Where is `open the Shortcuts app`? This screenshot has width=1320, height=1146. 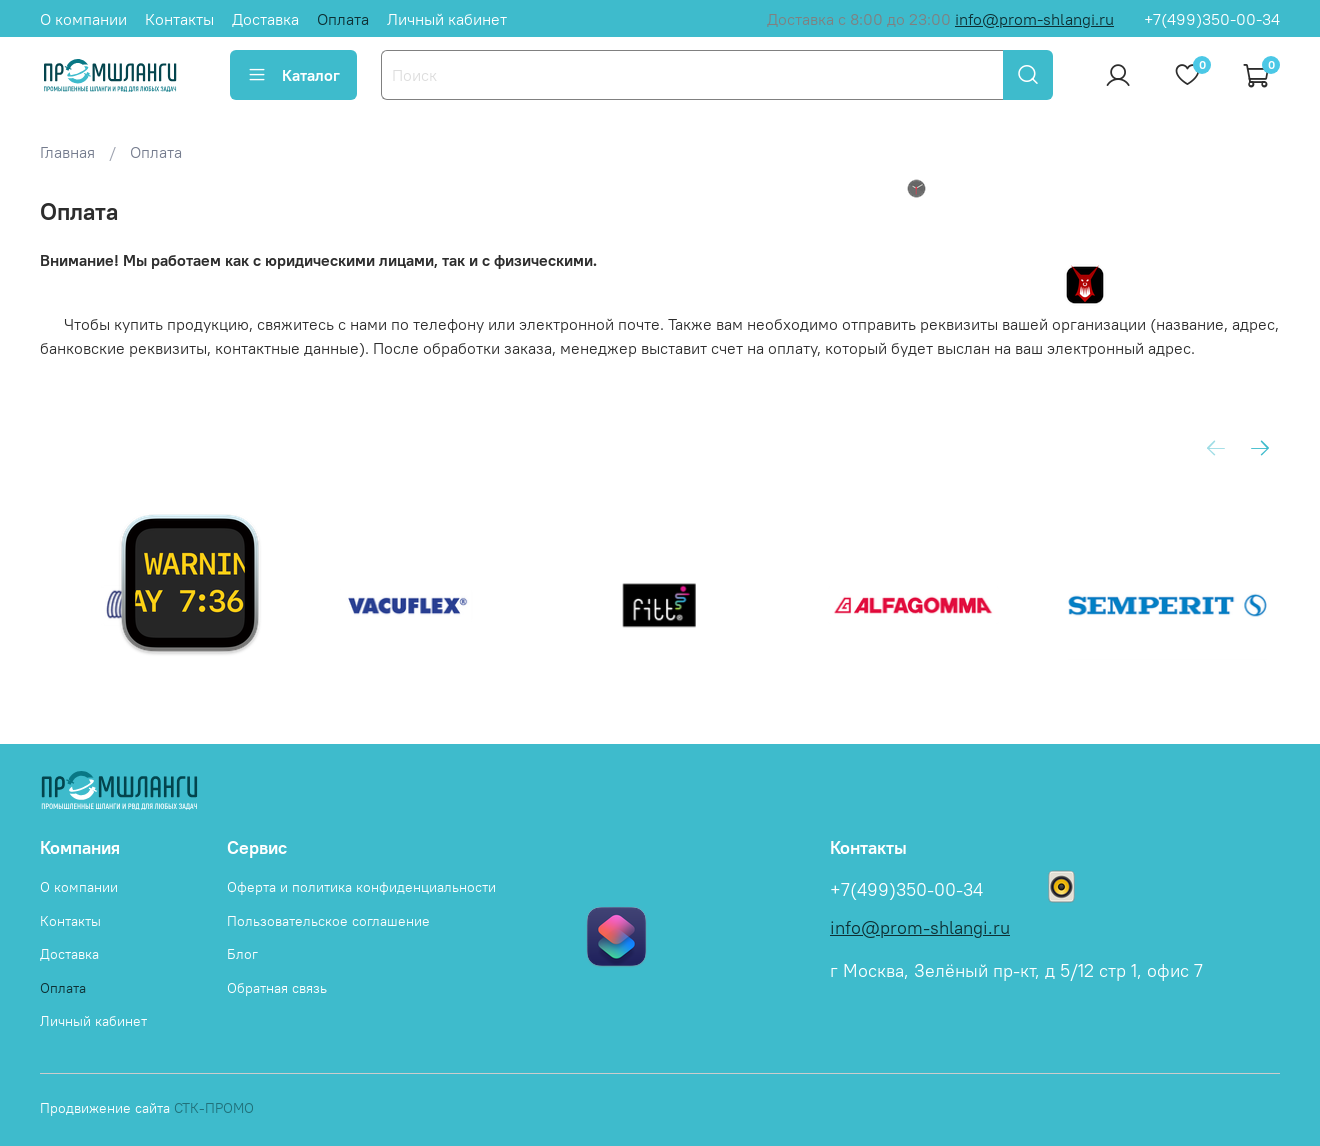
open the Shortcuts app is located at coordinates (616, 936).